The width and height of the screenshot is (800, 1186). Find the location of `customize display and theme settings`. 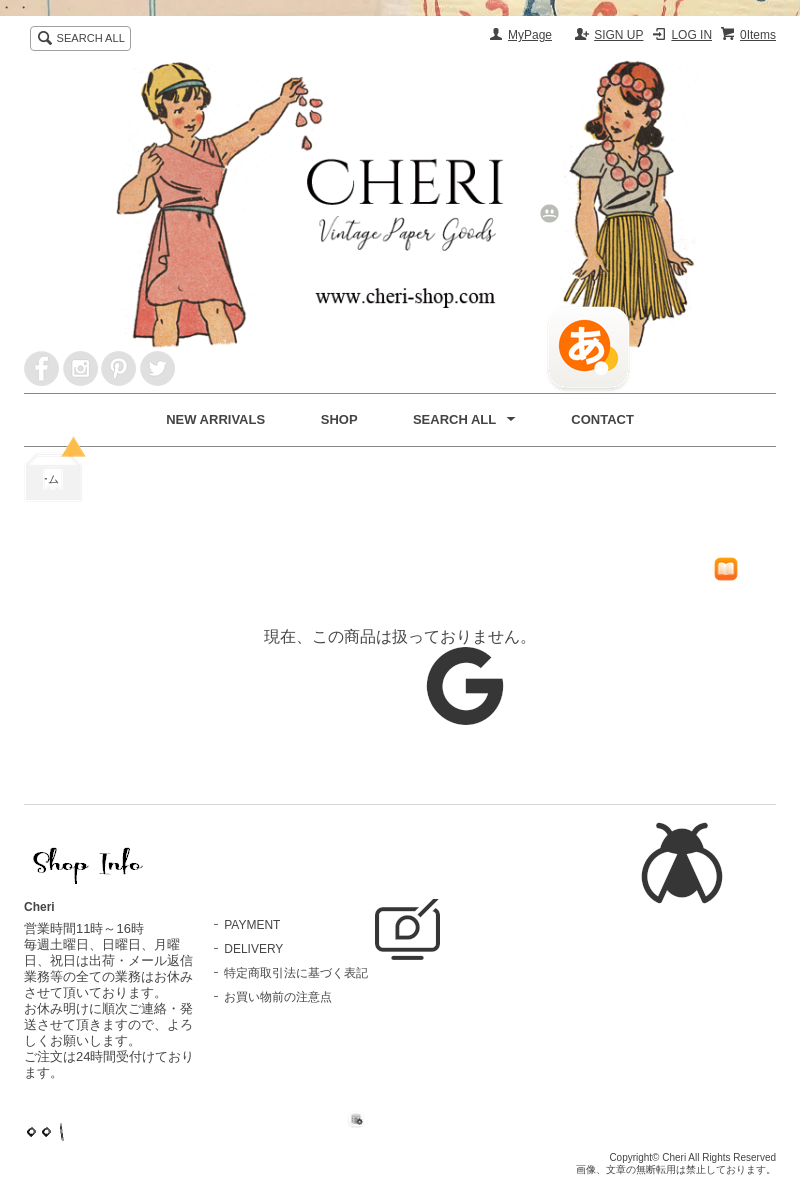

customize display and theme settings is located at coordinates (407, 931).